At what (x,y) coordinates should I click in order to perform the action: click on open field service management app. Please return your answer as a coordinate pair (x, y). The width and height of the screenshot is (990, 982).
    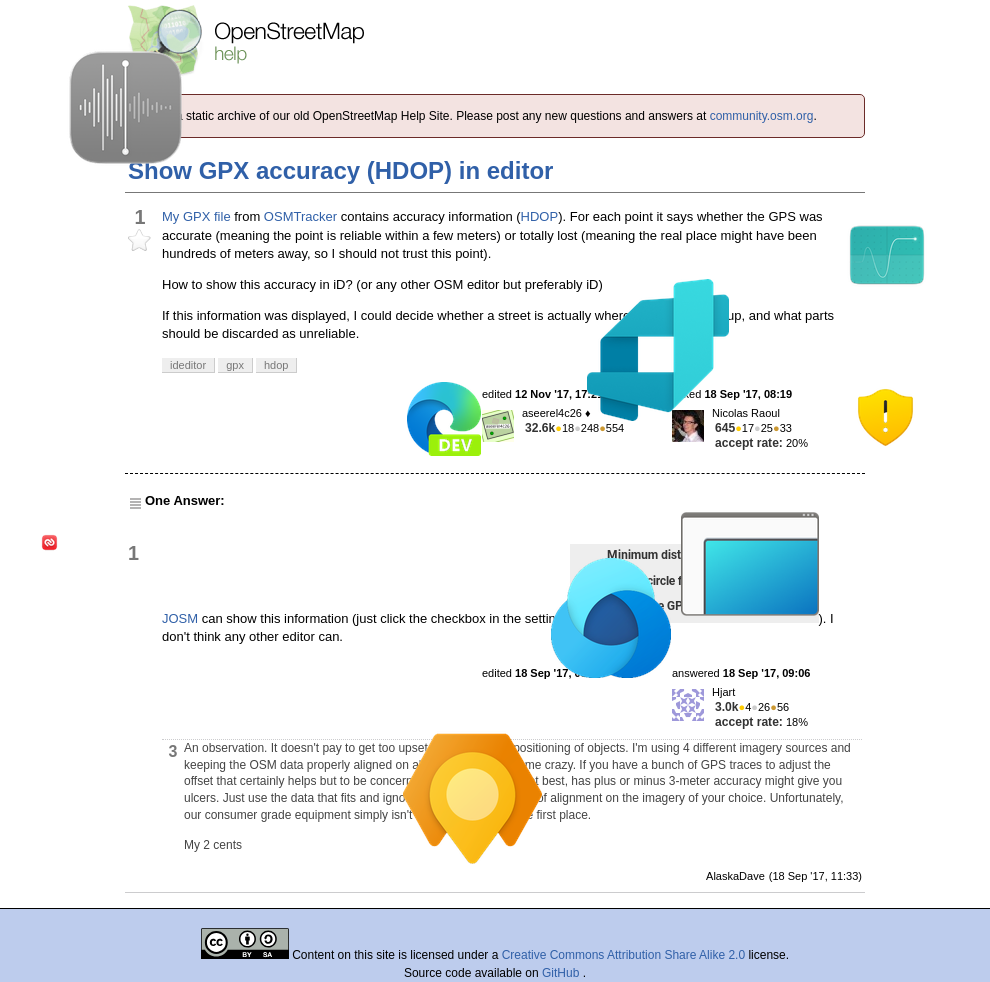
    Looking at the image, I should click on (472, 794).